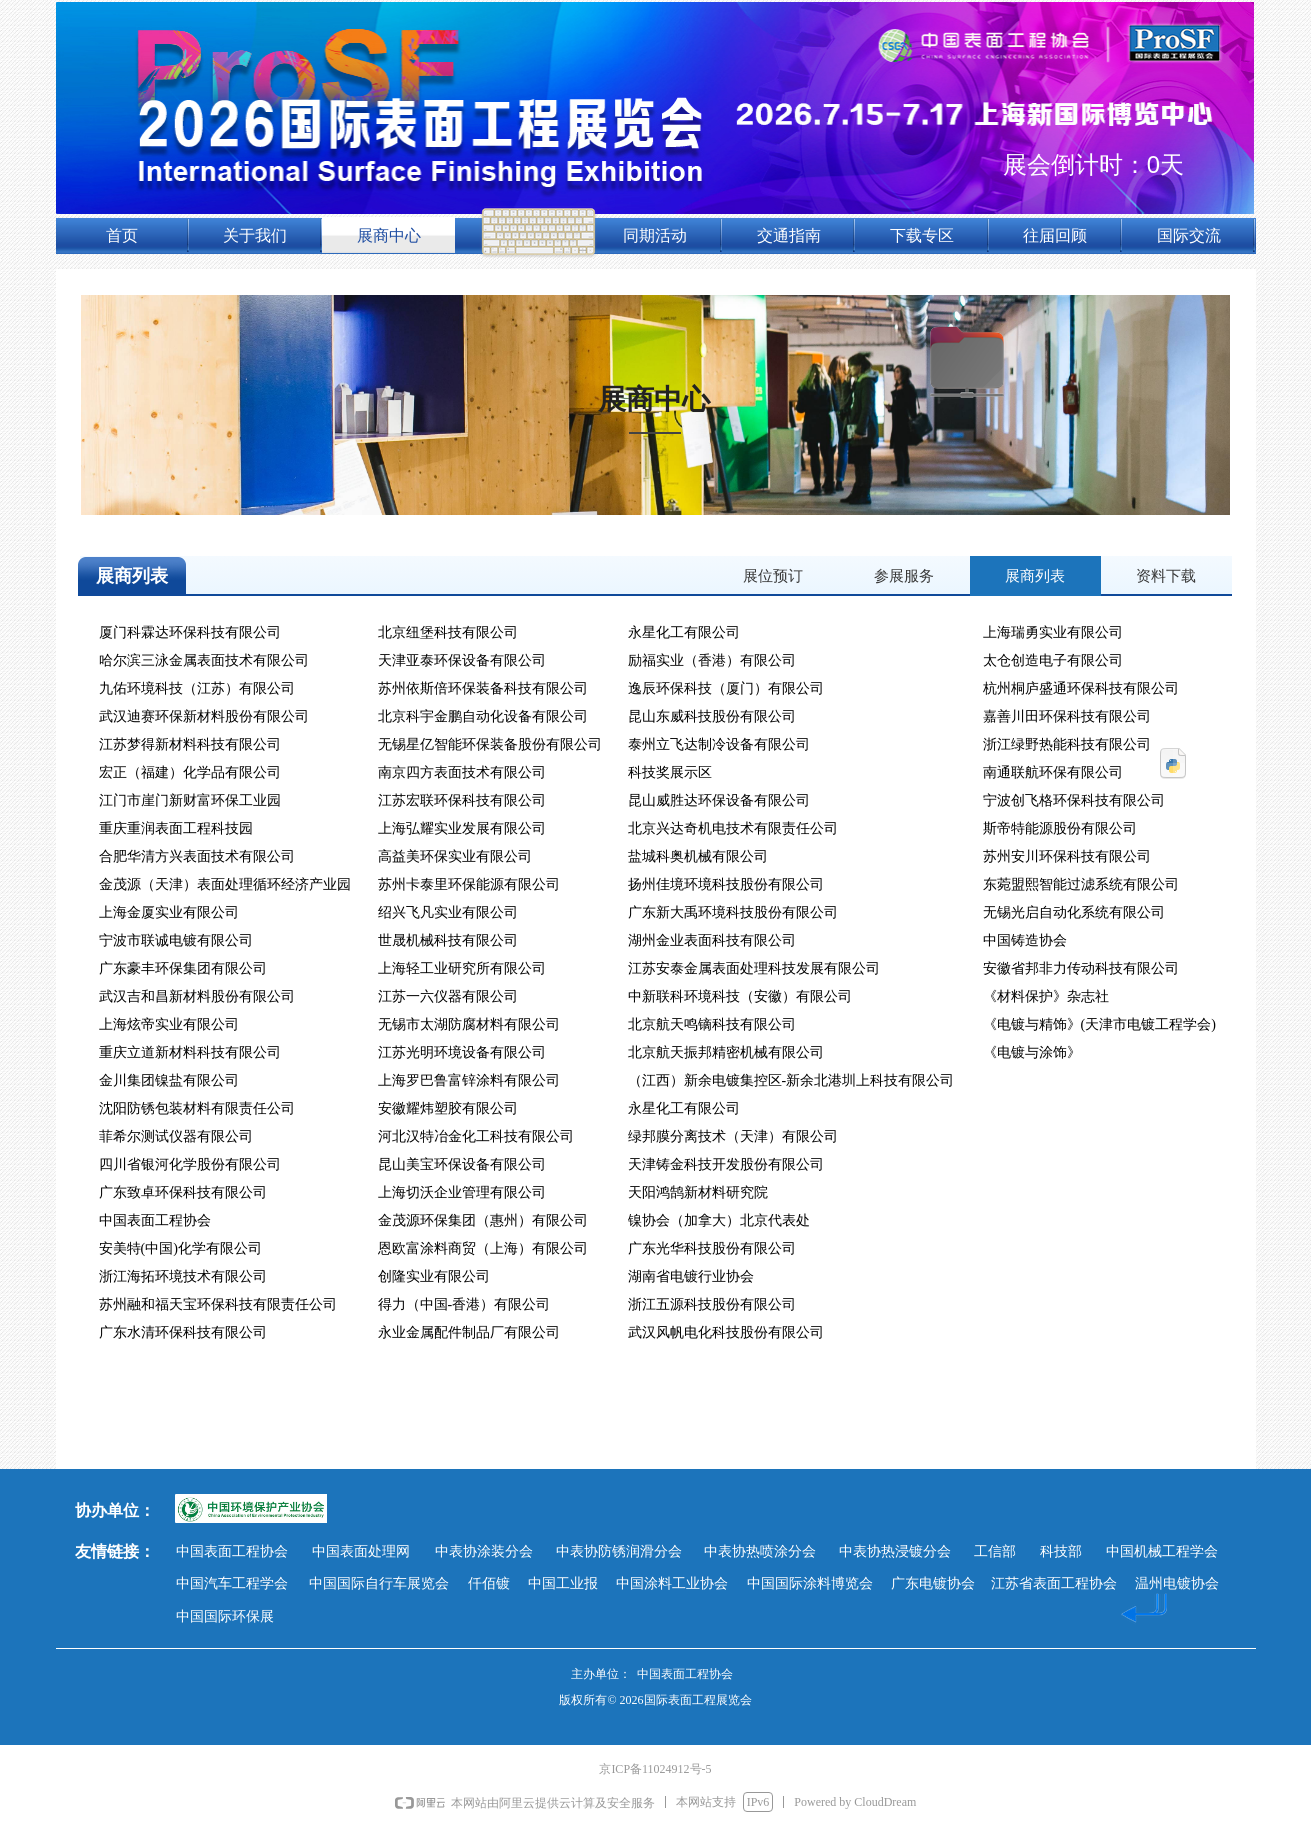 The width and height of the screenshot is (1311, 1825). What do you see at coordinates (1173, 763) in the screenshot?
I see `a python script or source file` at bounding box center [1173, 763].